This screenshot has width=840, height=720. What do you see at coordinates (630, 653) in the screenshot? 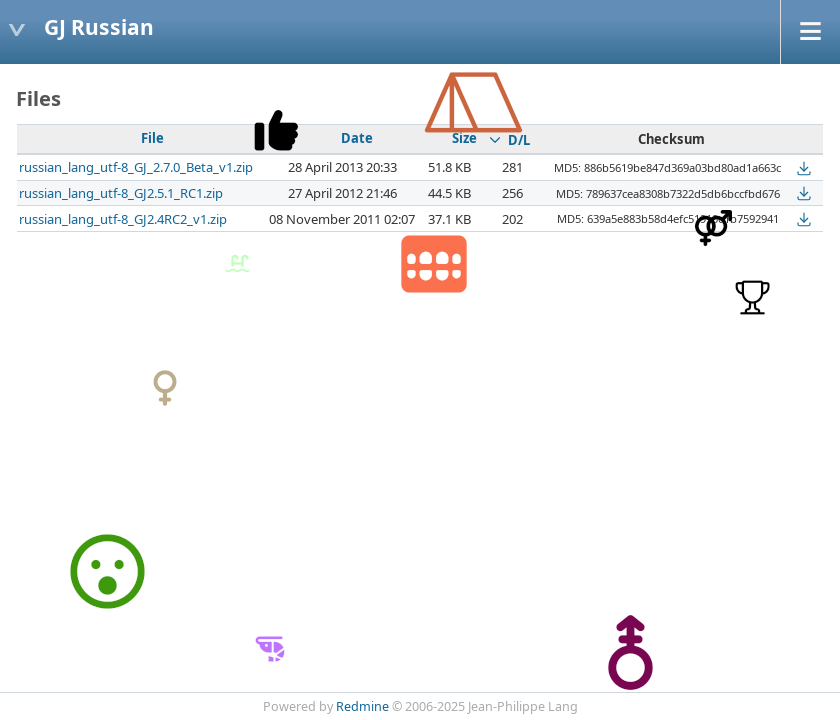
I see `indicates male with upward stroke gender symbol` at bounding box center [630, 653].